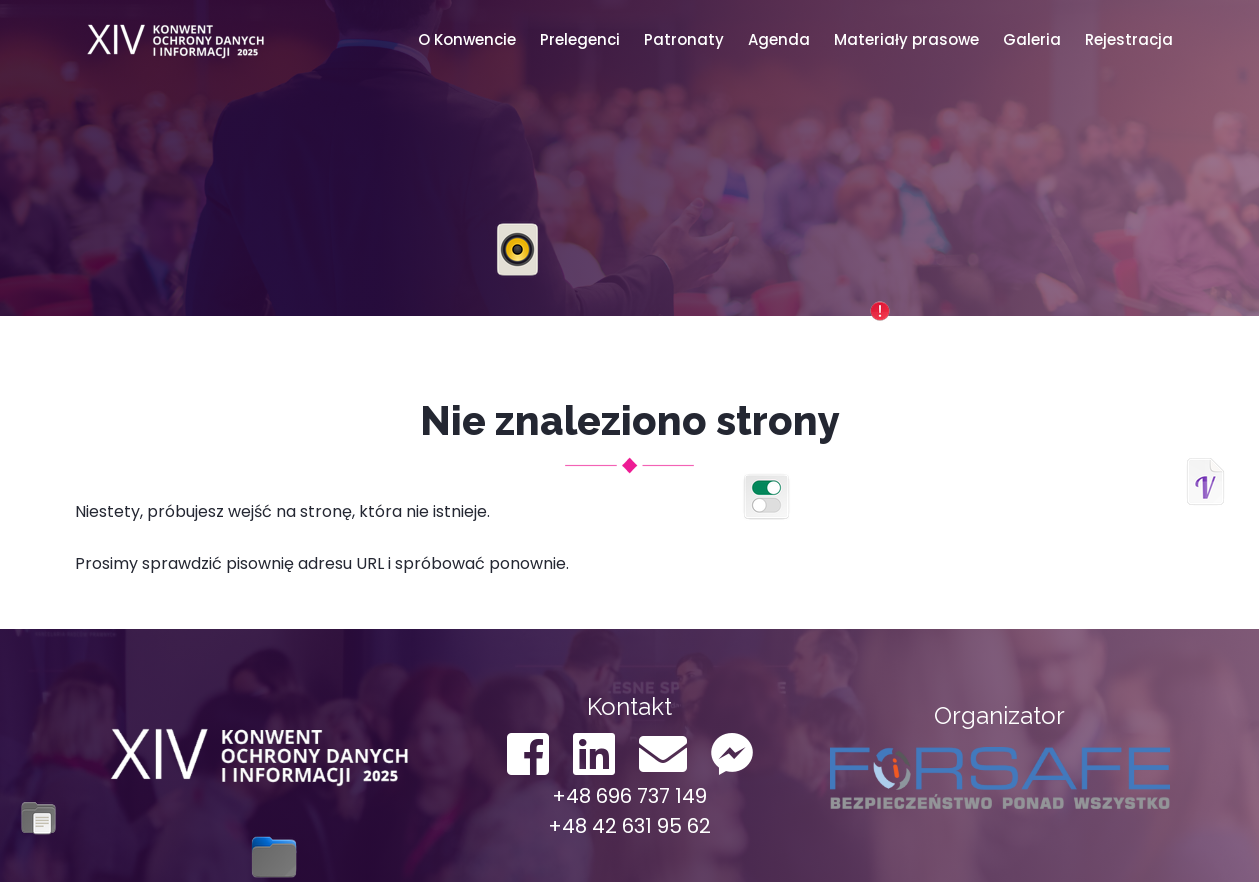 The width and height of the screenshot is (1259, 882). I want to click on open system tweaks or customization settings, so click(766, 496).